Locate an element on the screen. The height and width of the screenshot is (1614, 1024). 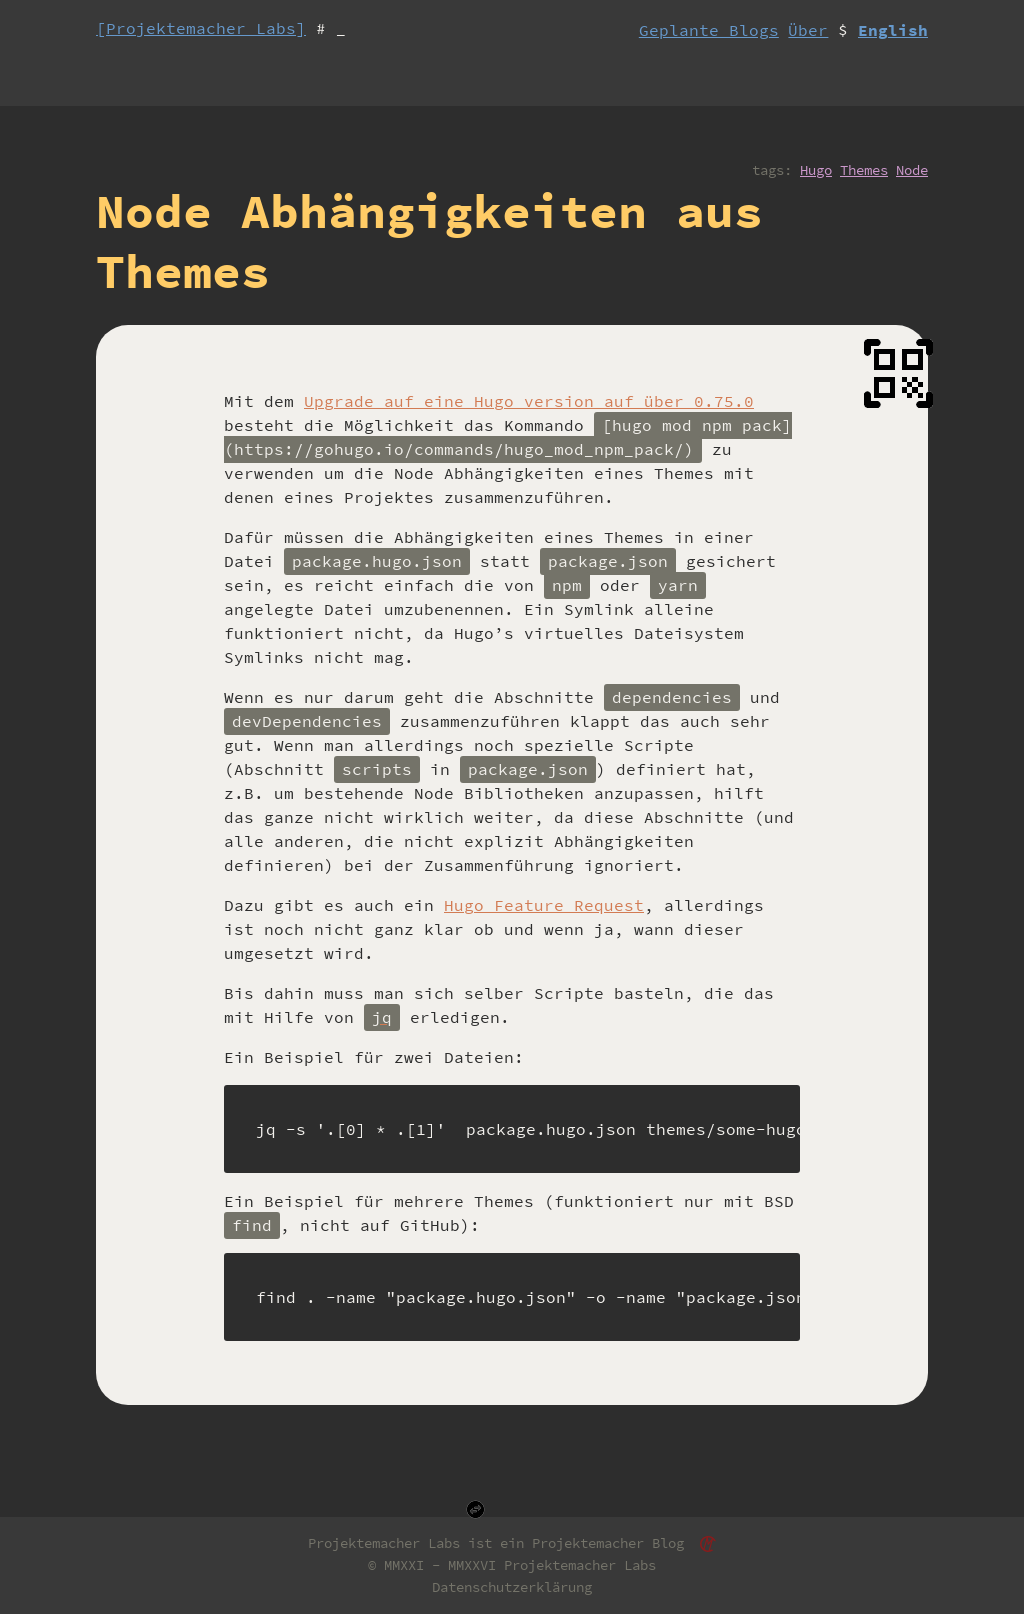
scan a QR code is located at coordinates (898, 373).